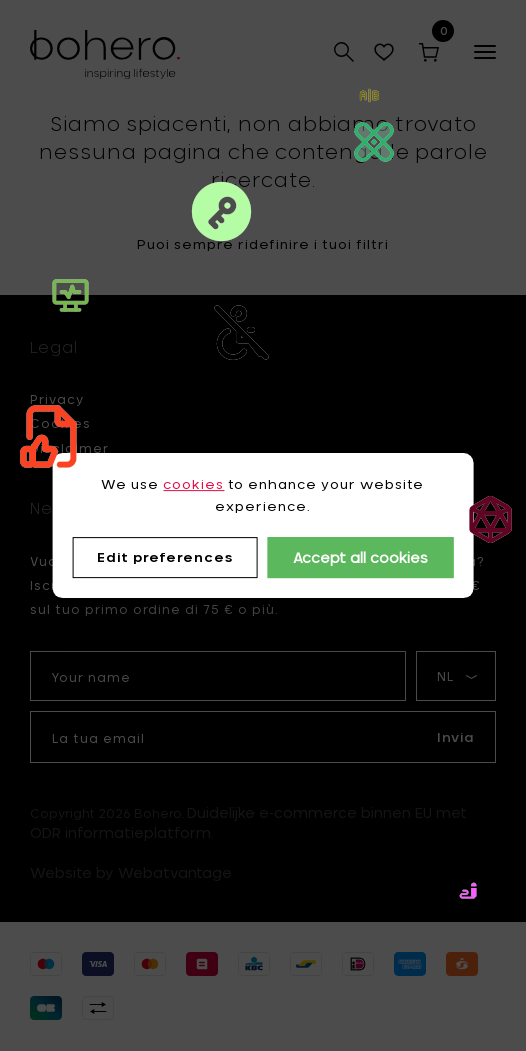 Image resolution: width=526 pixels, height=1051 pixels. I want to click on view heart rate or vital sign data, so click(70, 295).